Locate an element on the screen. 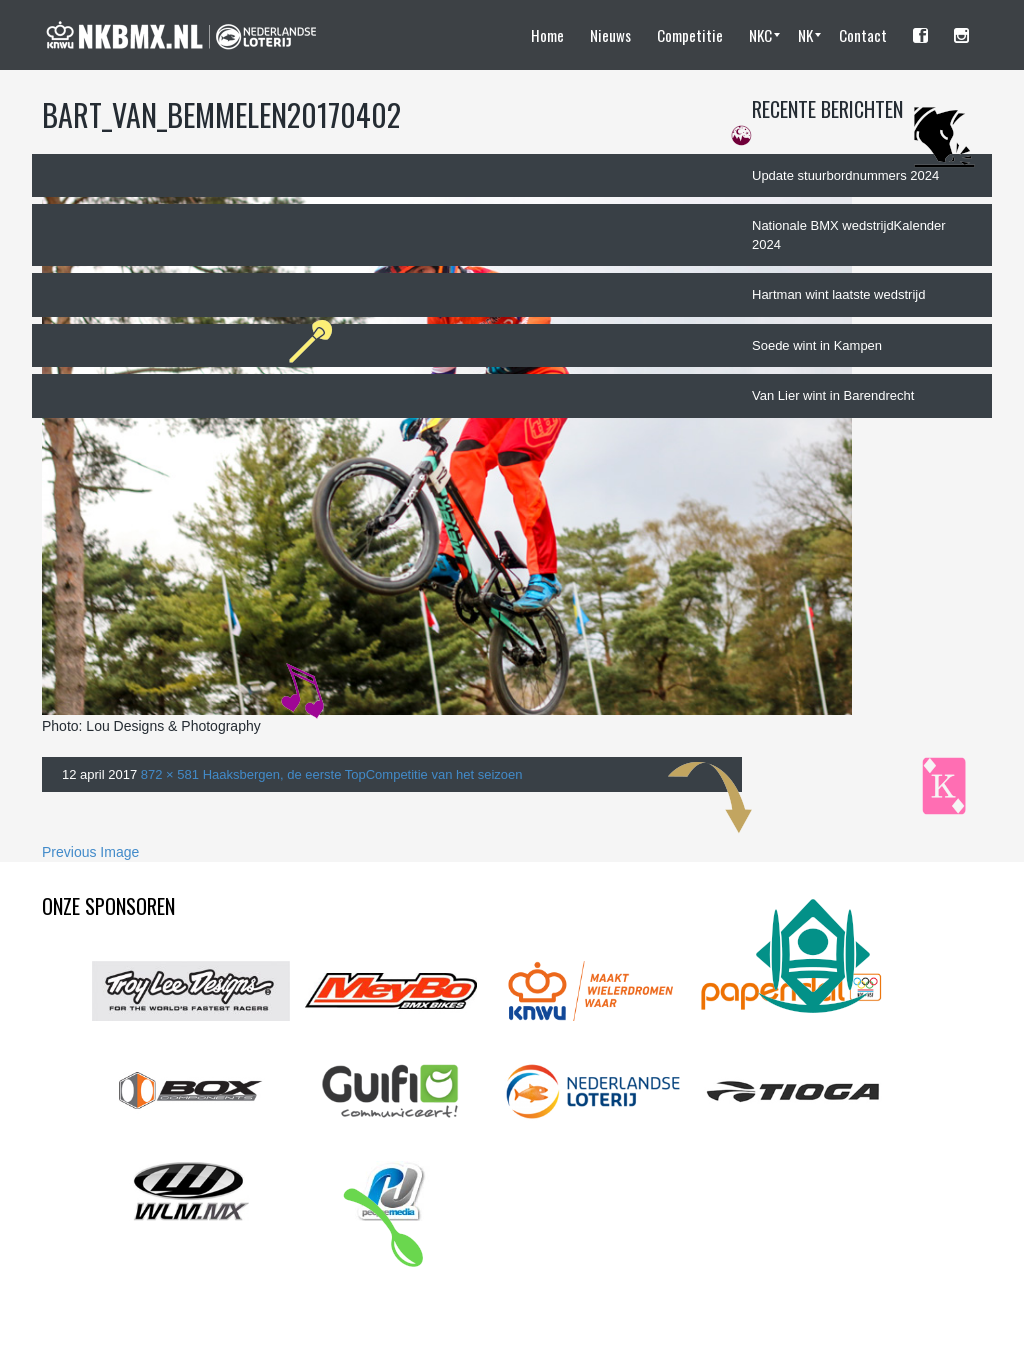 Image resolution: width=1024 pixels, height=1356 pixels. king of diamonds playing card is located at coordinates (944, 786).